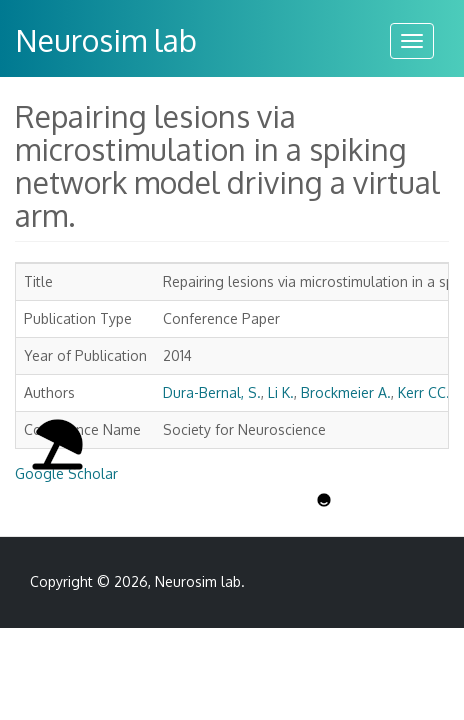 This screenshot has width=464, height=720. I want to click on apply inner shadow effect to bottom edge, so click(324, 500).